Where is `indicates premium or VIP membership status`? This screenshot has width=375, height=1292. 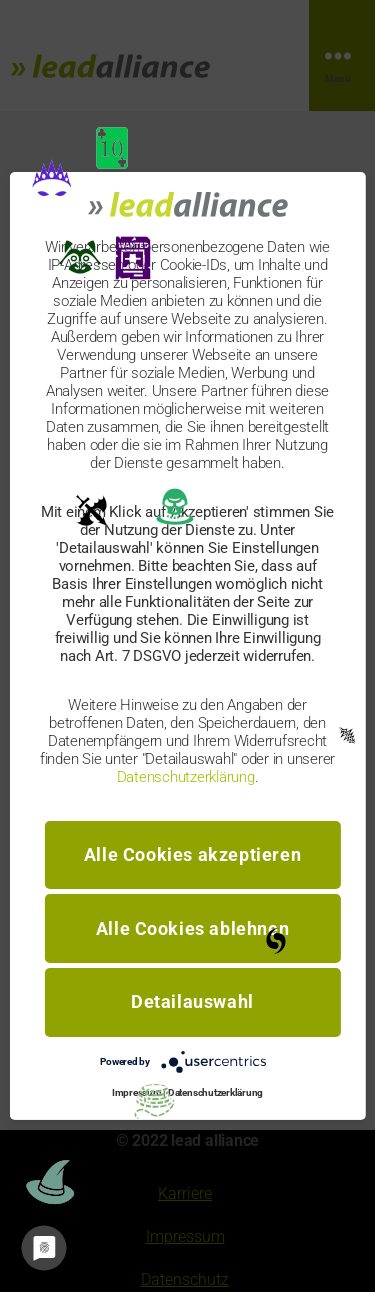
indicates premium or VIP membership status is located at coordinates (52, 179).